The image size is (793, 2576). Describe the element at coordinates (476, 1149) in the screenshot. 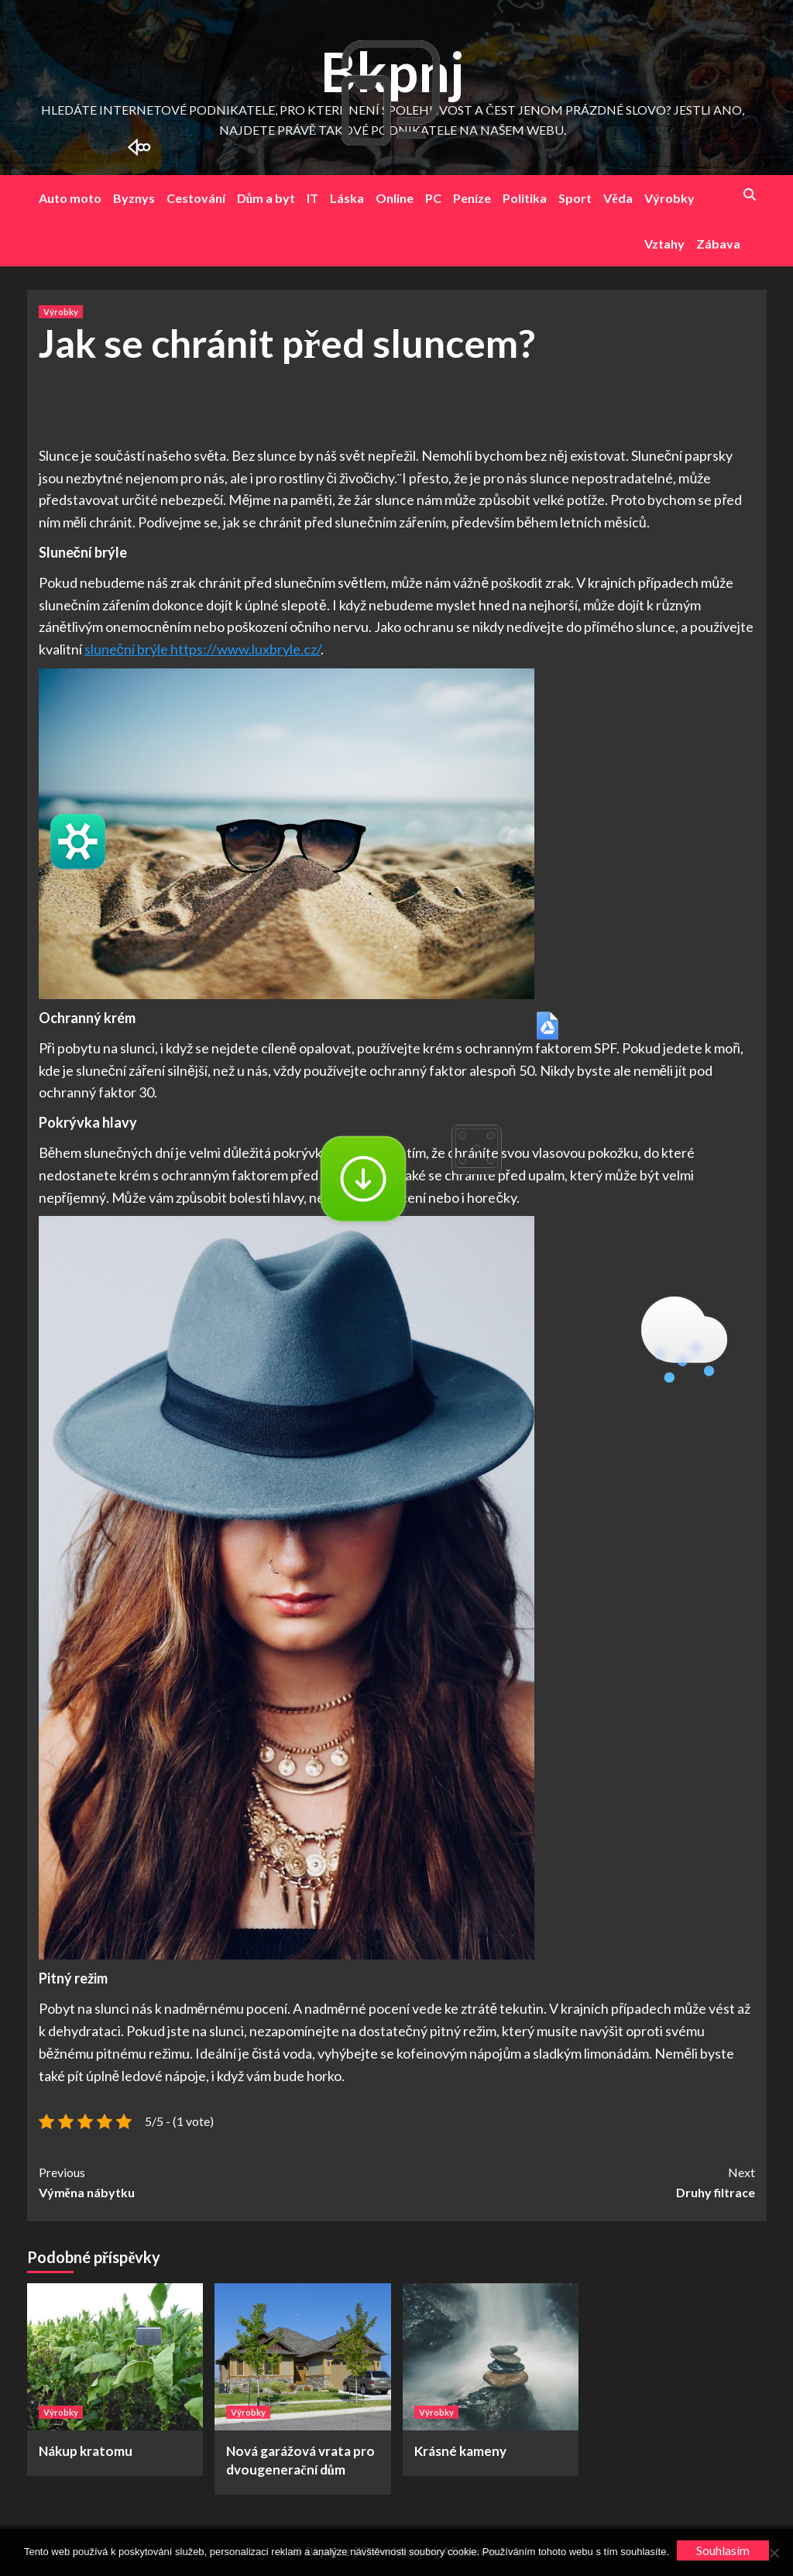

I see `launch tali dice game` at that location.